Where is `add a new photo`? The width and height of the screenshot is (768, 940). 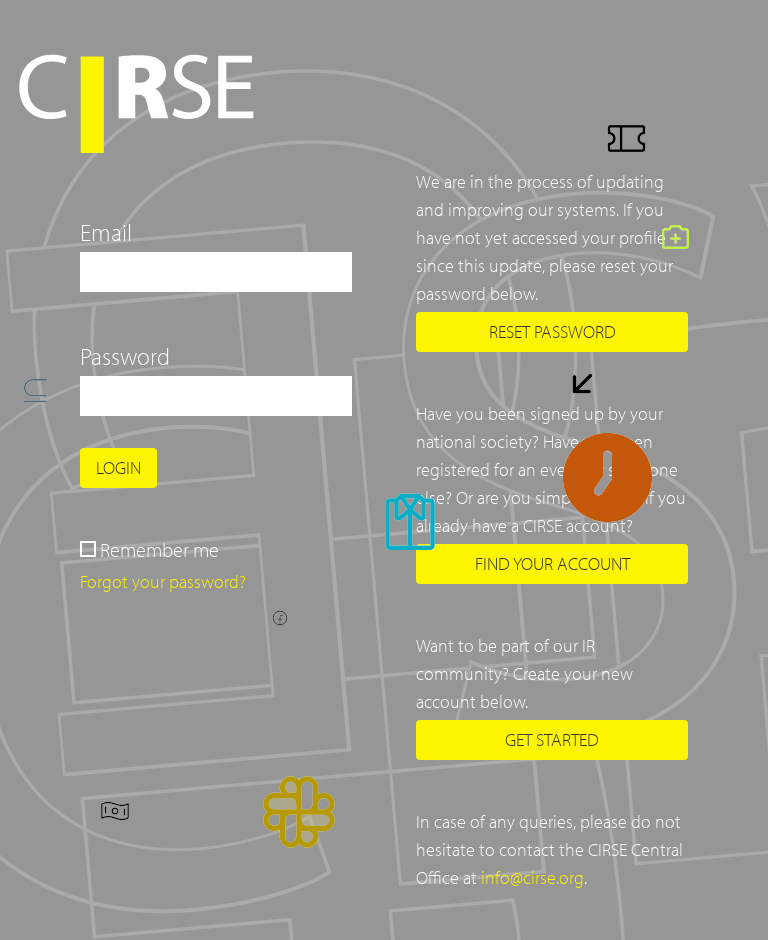 add a new photo is located at coordinates (675, 237).